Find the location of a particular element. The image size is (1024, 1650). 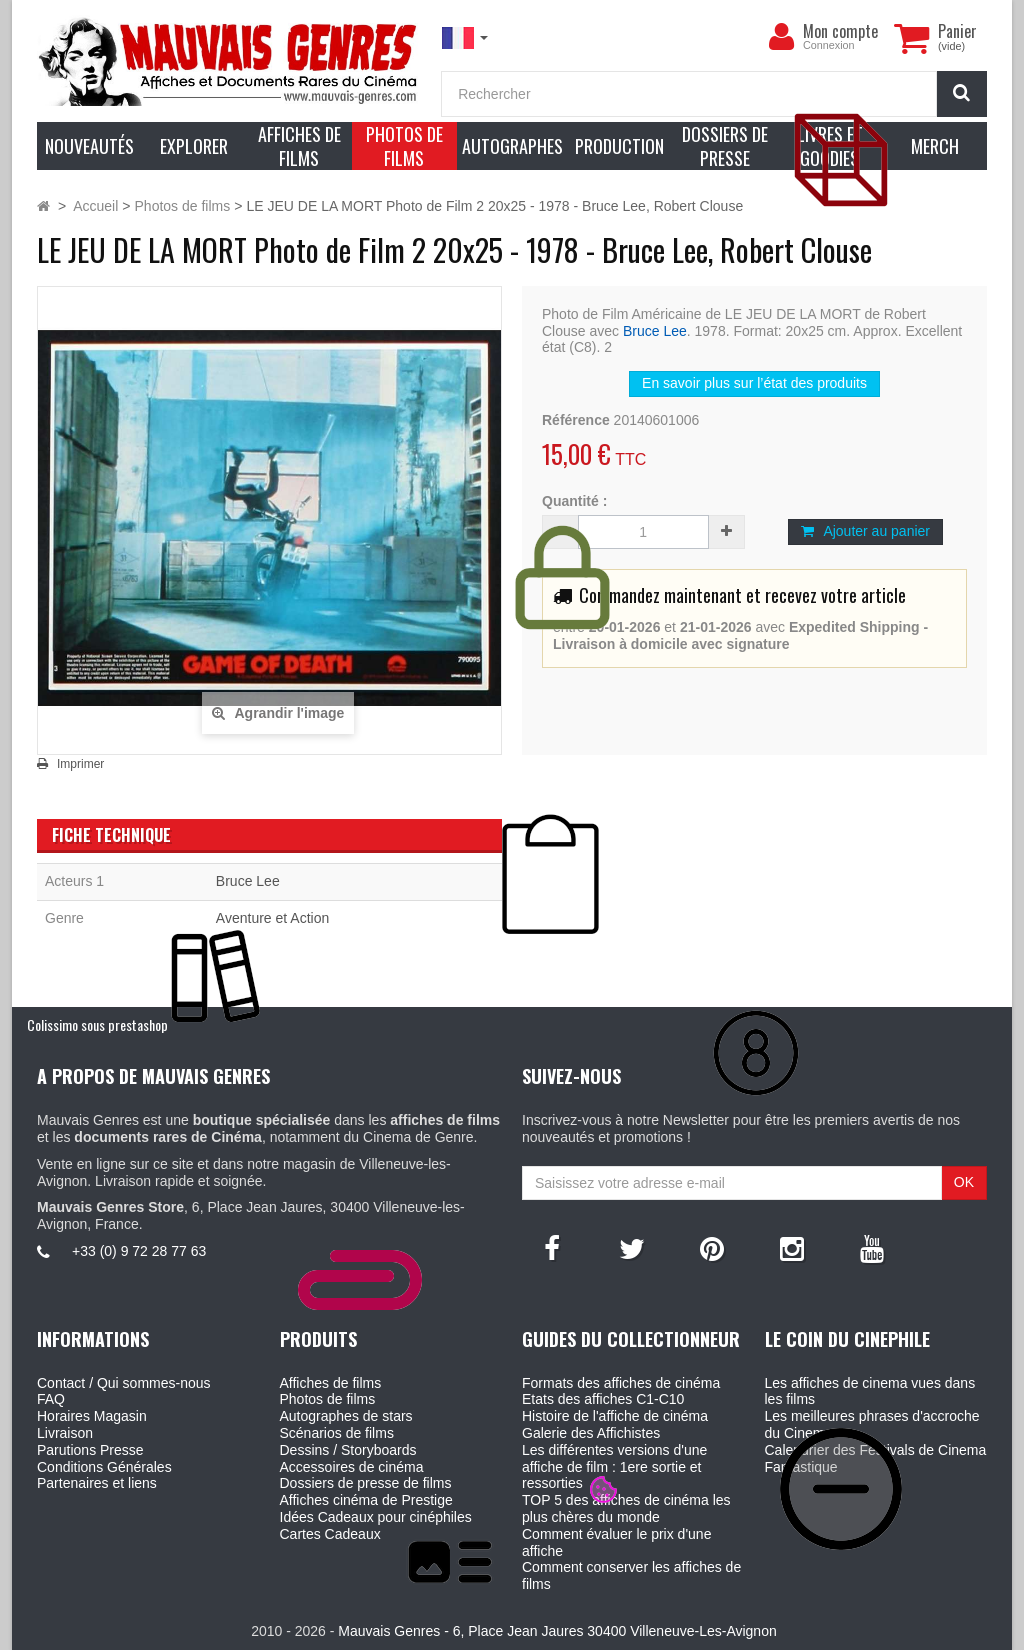

attach a file to your message is located at coordinates (360, 1280).